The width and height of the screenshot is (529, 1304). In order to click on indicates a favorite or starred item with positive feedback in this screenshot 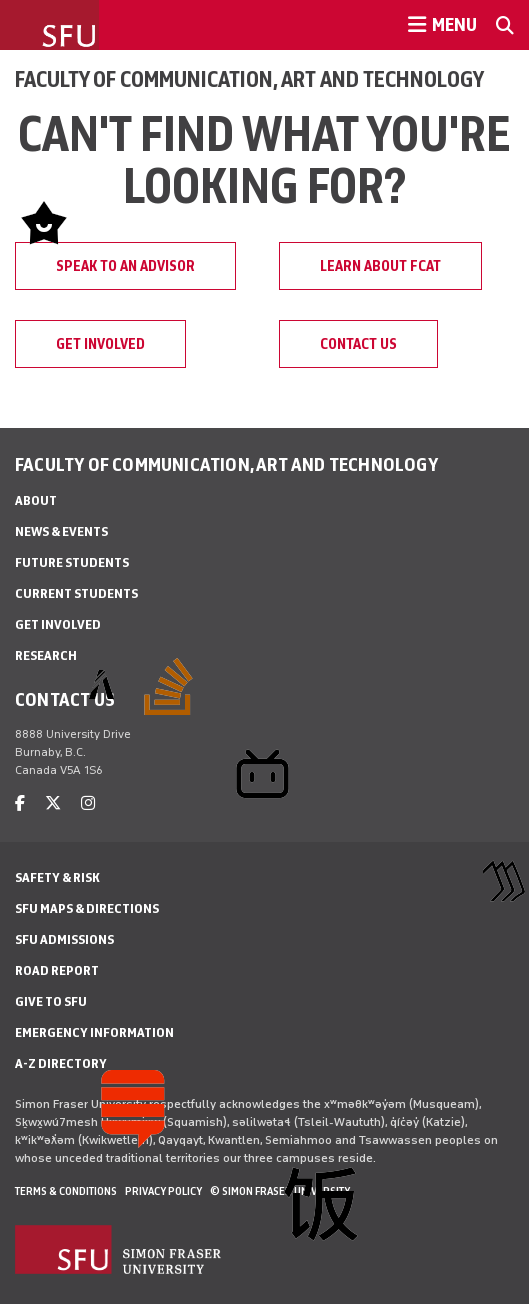, I will do `click(44, 224)`.